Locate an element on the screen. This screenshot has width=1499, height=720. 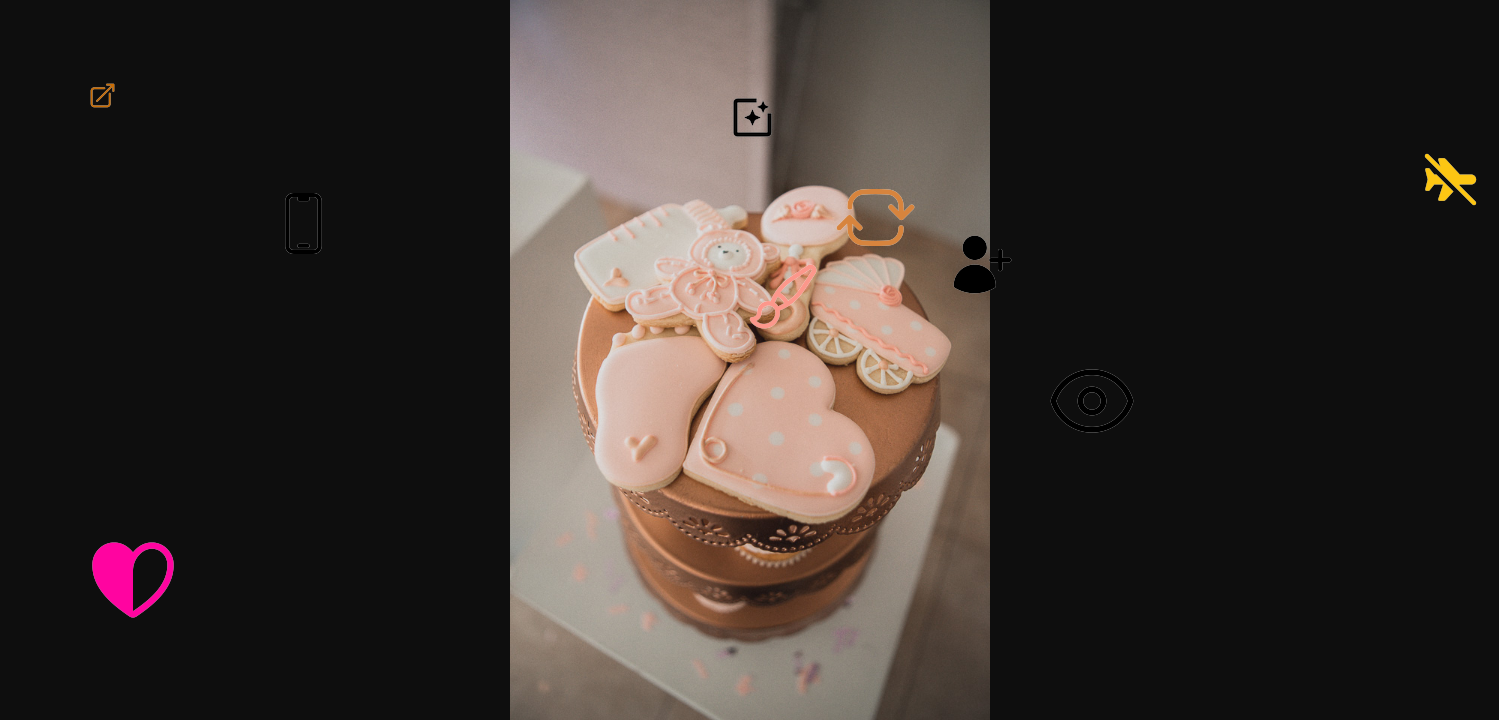
view or preview content is located at coordinates (1092, 401).